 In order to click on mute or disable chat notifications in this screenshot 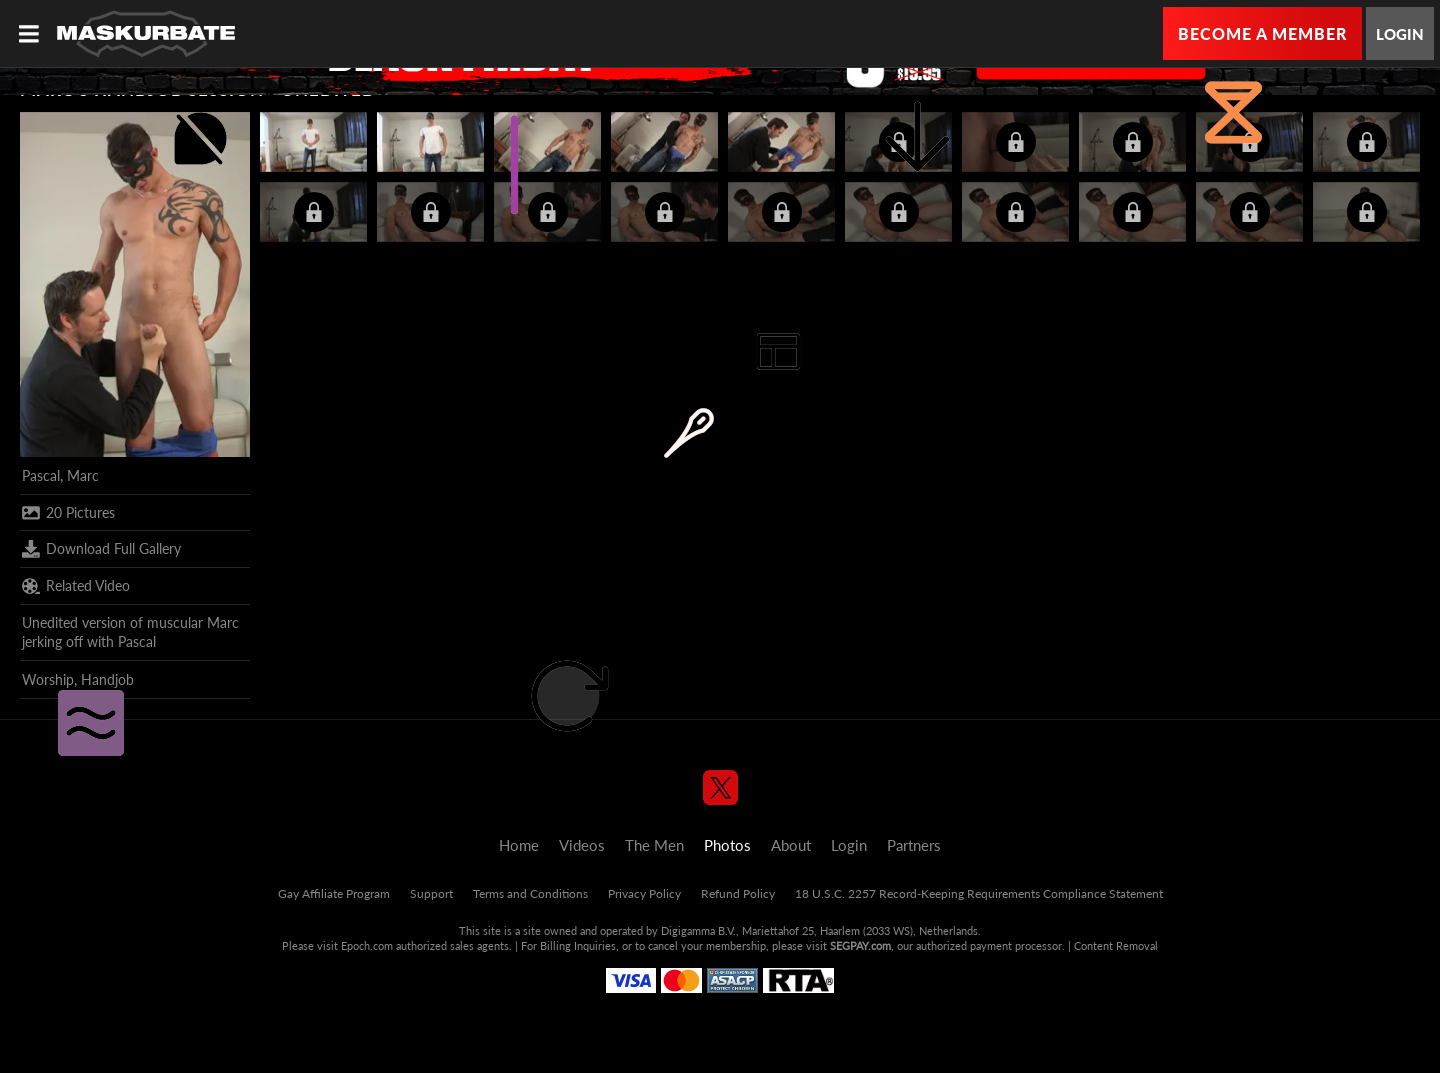, I will do `click(199, 139)`.